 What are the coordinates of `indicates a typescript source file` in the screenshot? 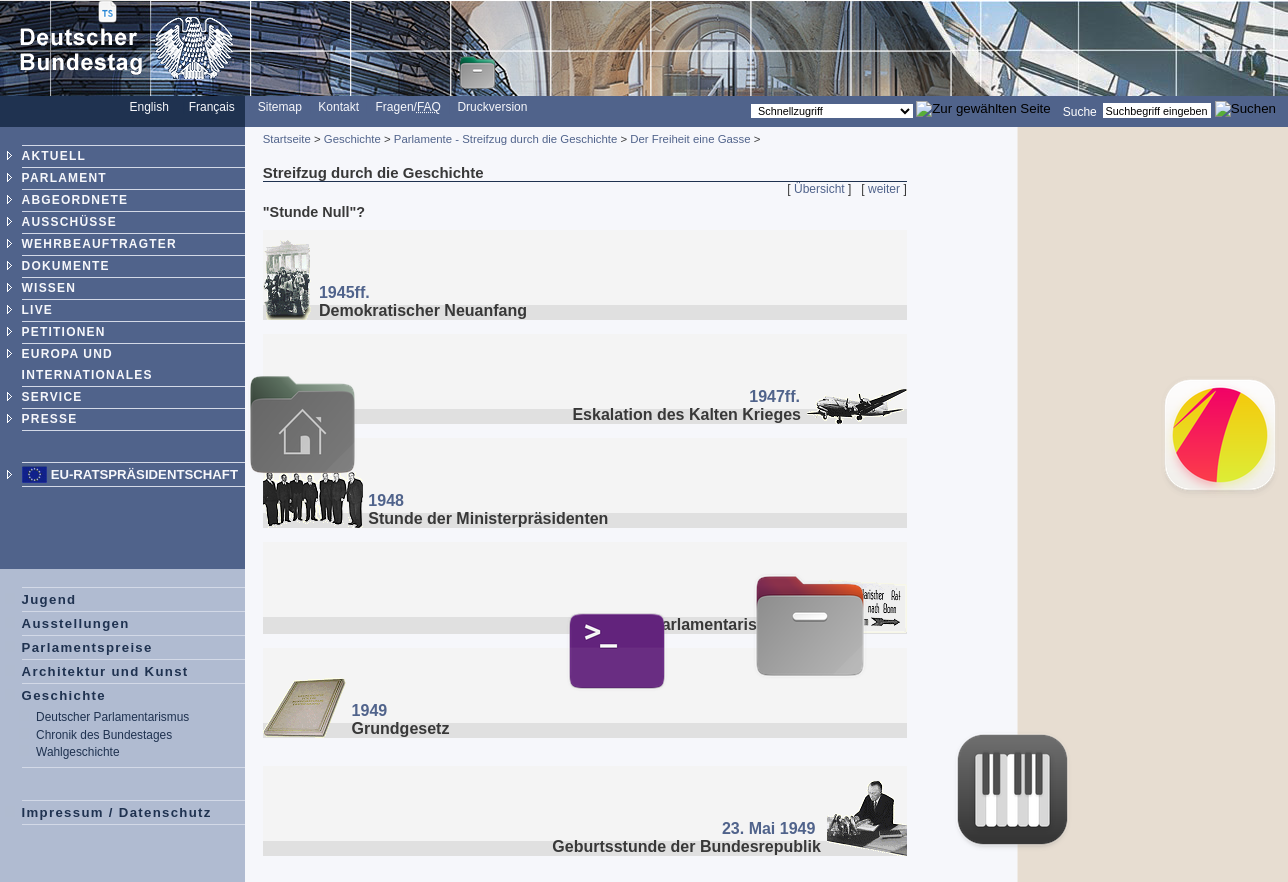 It's located at (107, 11).